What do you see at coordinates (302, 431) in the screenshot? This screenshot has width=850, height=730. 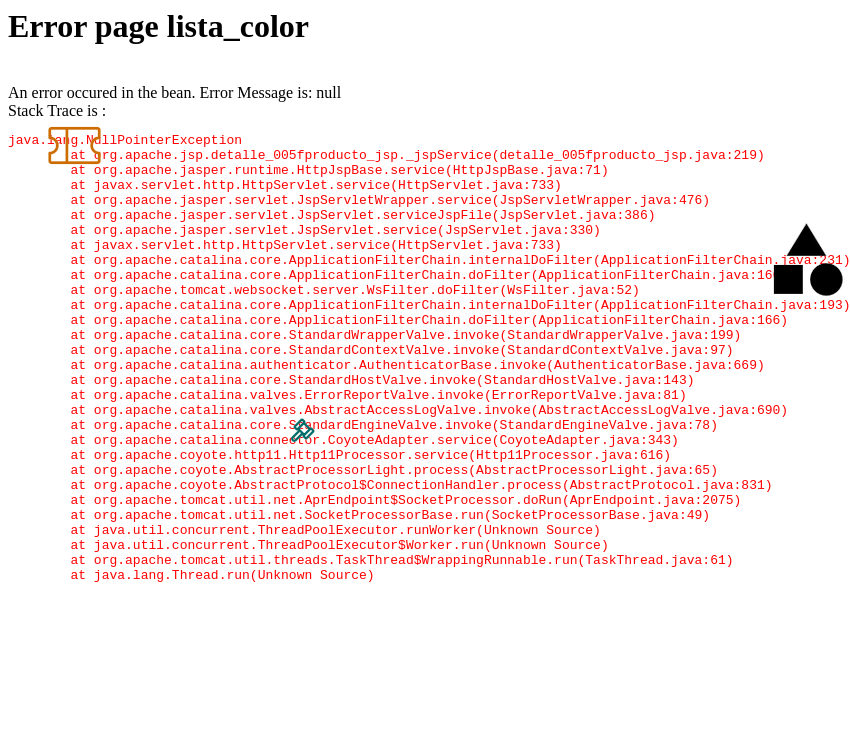 I see `access legal or terms of service information` at bounding box center [302, 431].